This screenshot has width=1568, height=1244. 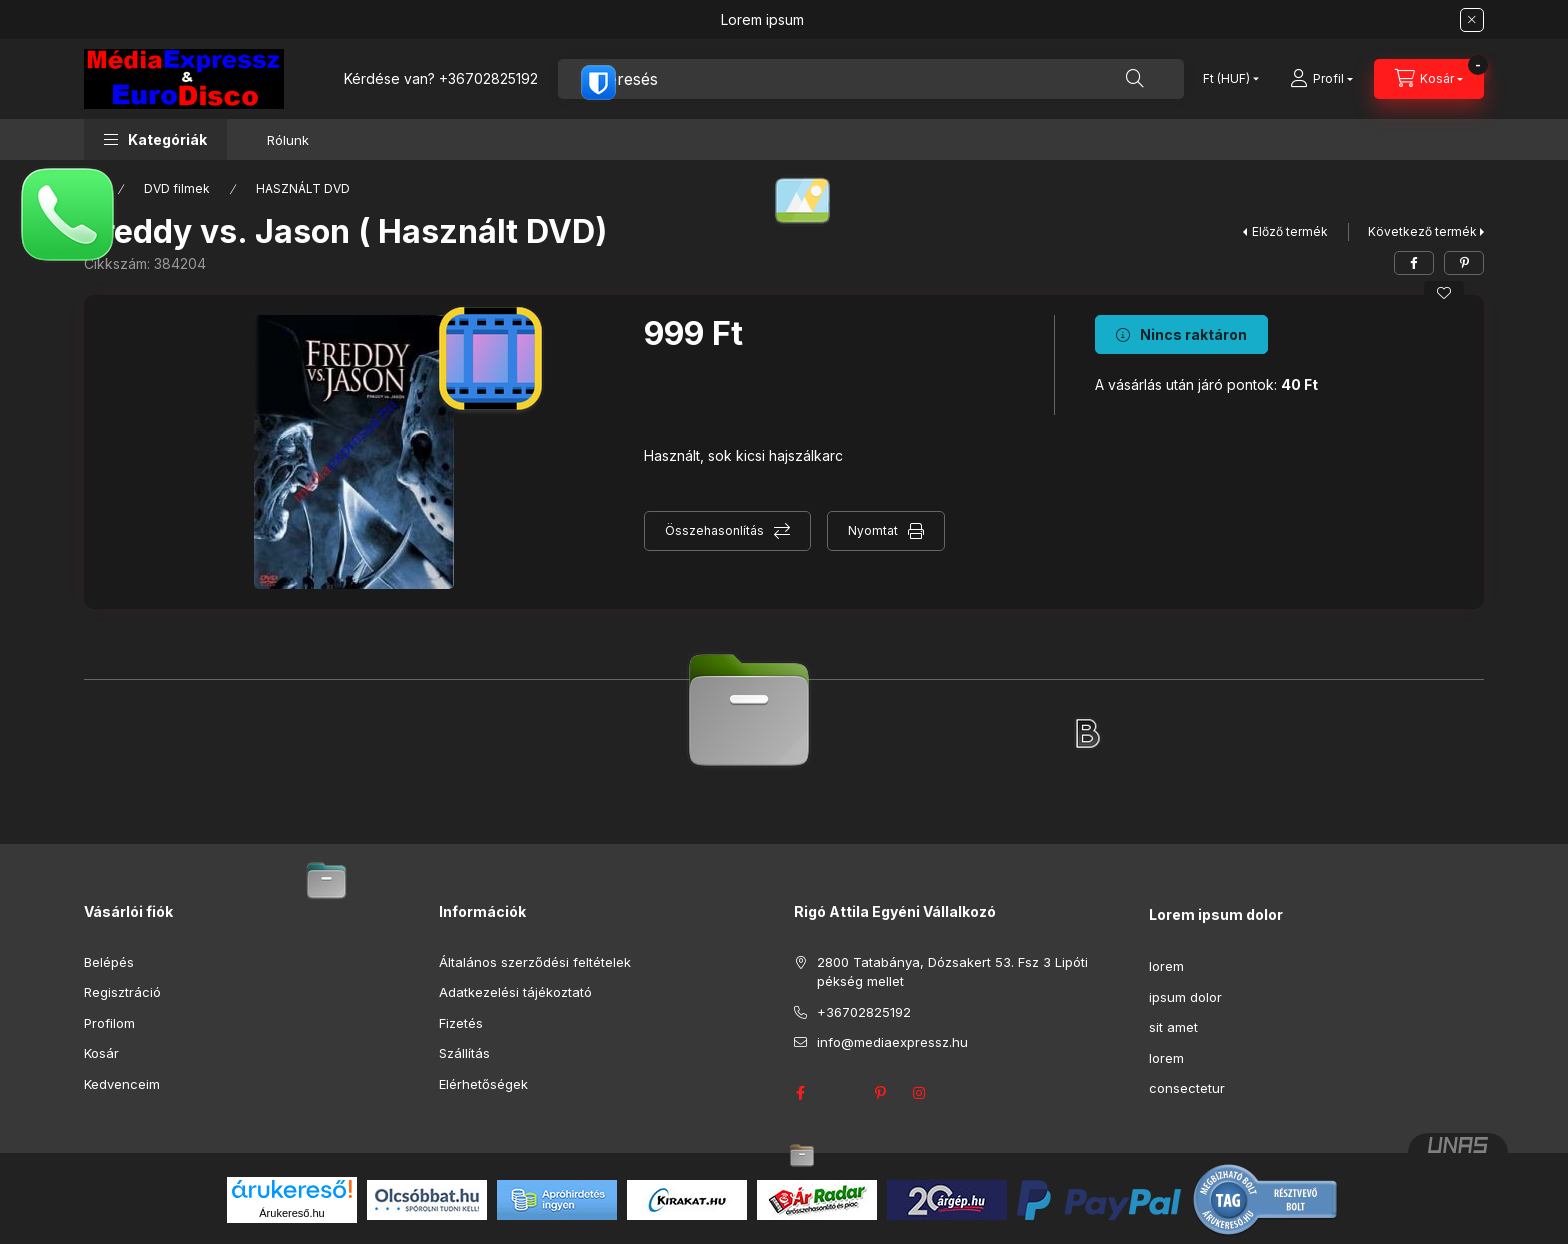 I want to click on open video trimmer app, so click(x=490, y=358).